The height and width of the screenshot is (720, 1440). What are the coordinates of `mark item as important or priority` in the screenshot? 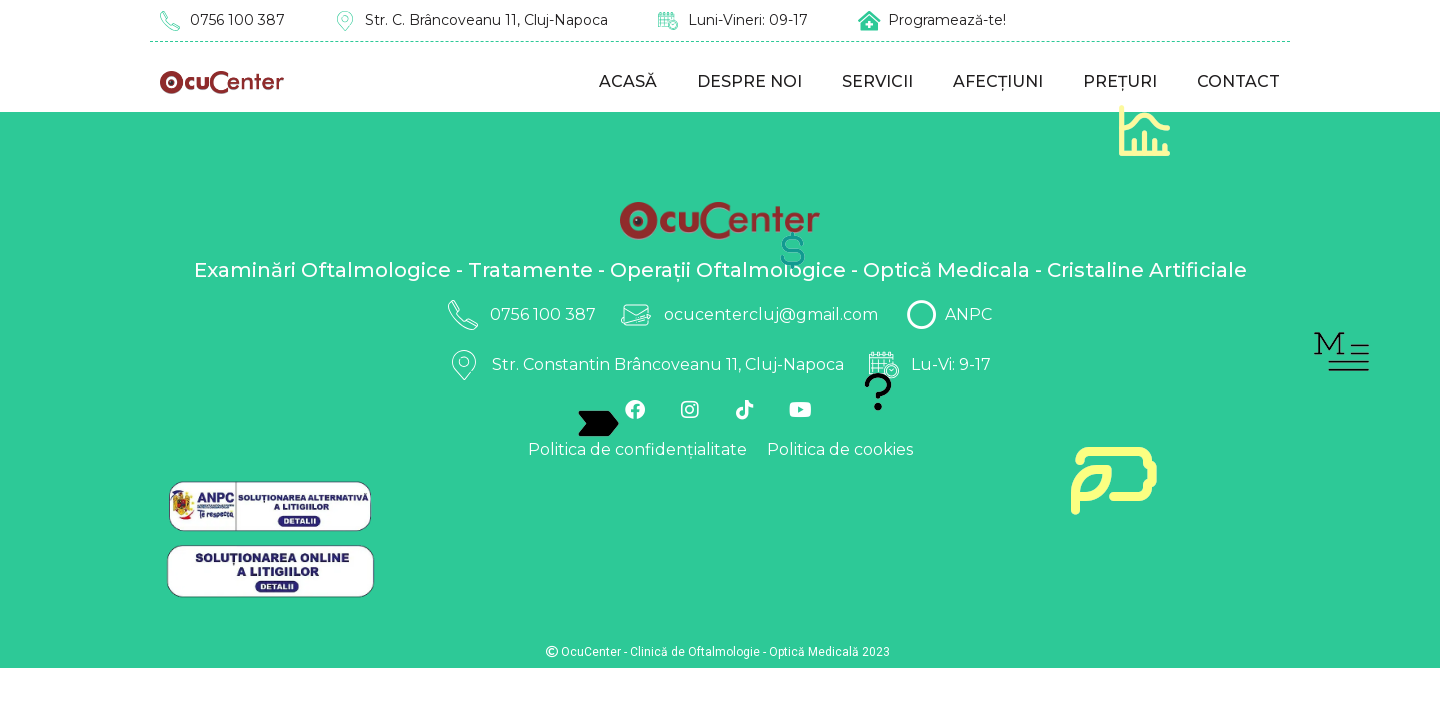 It's located at (597, 423).